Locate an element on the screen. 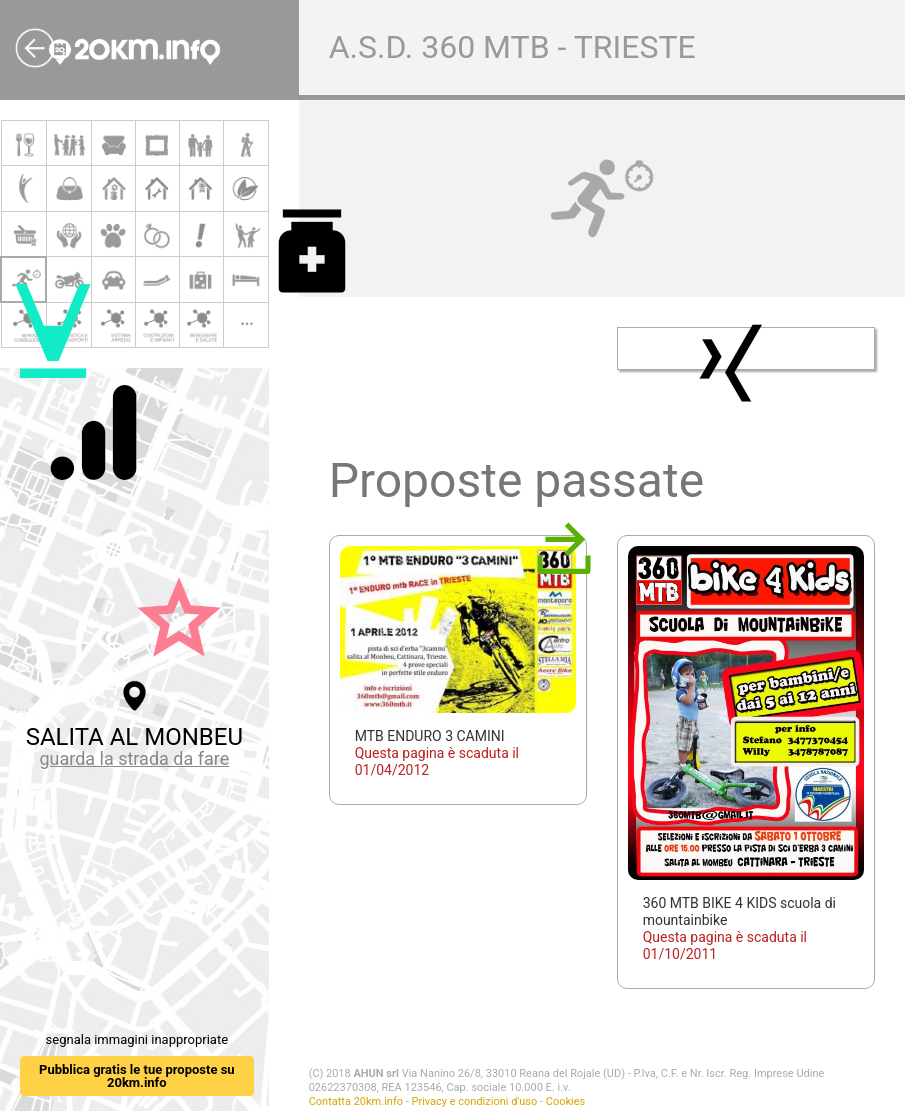 This screenshot has height=1111, width=905. visit viblo platform is located at coordinates (53, 331).